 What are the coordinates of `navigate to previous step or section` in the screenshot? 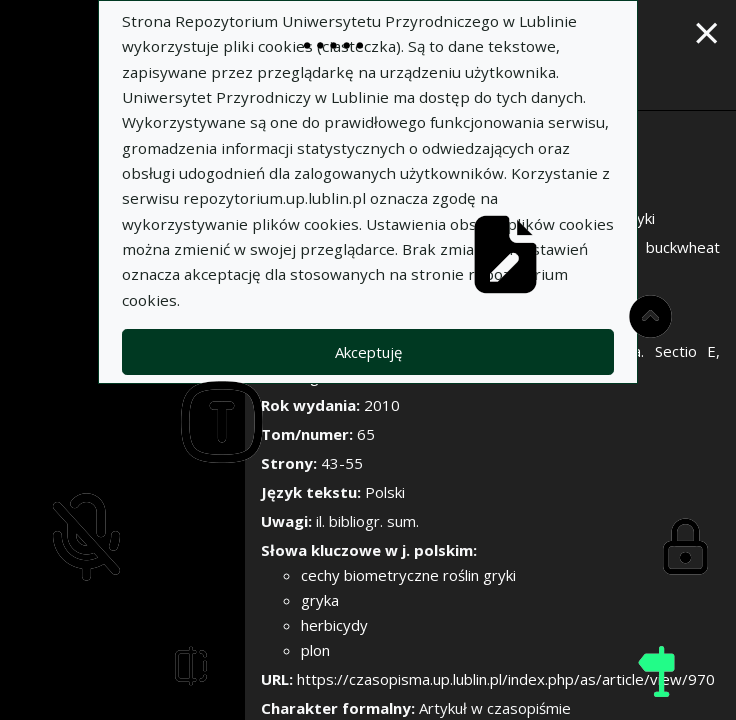 It's located at (656, 671).